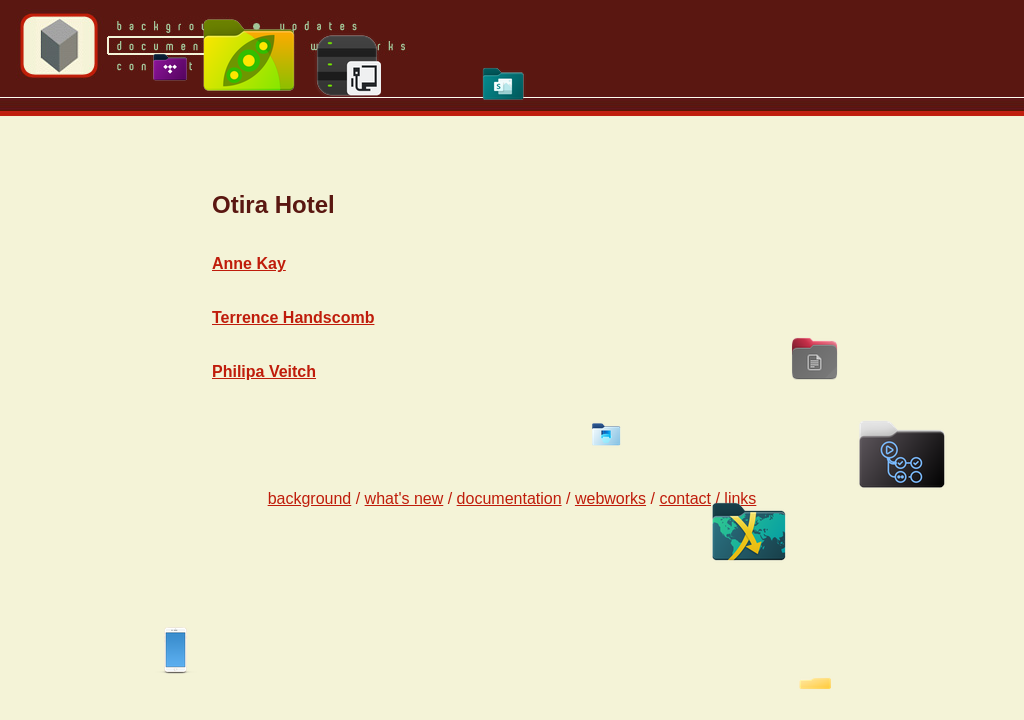  I want to click on open livefront folder, so click(815, 678).